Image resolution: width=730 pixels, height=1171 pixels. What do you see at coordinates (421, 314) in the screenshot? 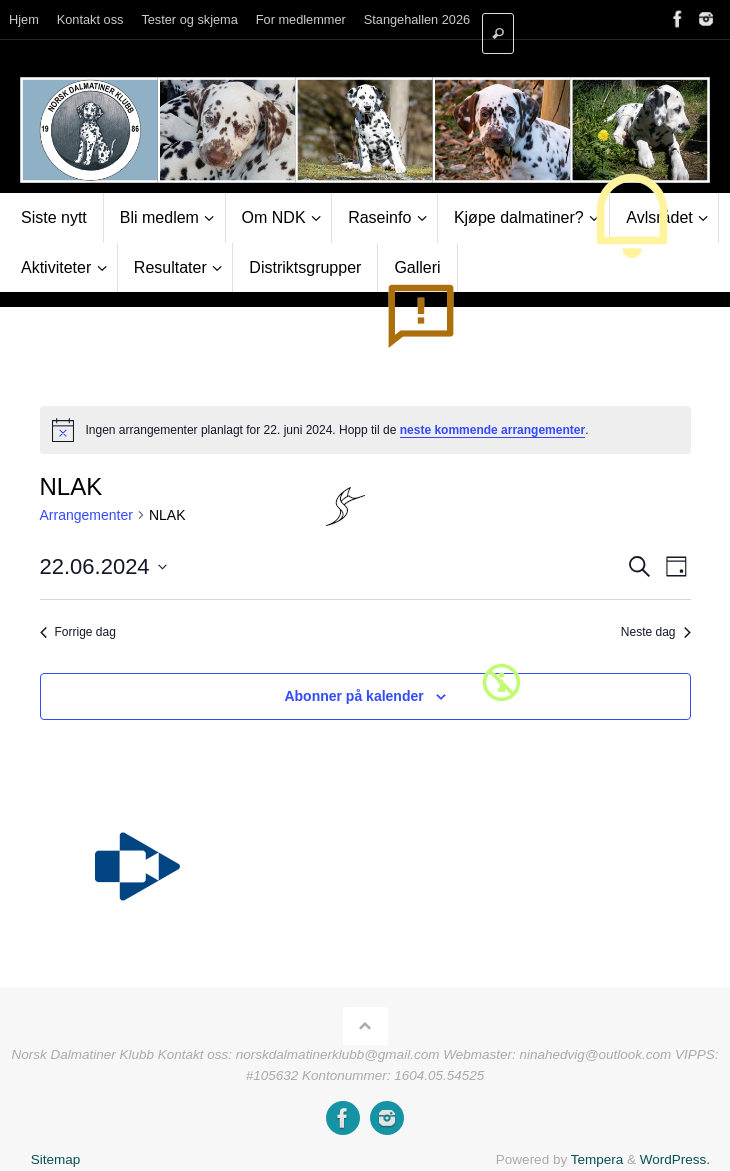
I see `submit feedback or report an issue` at bounding box center [421, 314].